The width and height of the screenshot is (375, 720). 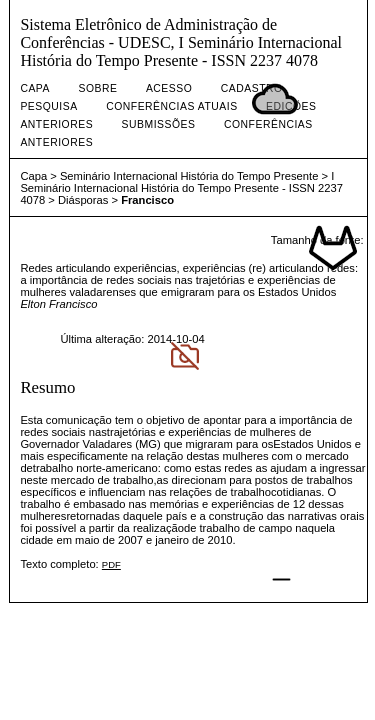 What do you see at coordinates (333, 248) in the screenshot?
I see `open GitLab repository` at bounding box center [333, 248].